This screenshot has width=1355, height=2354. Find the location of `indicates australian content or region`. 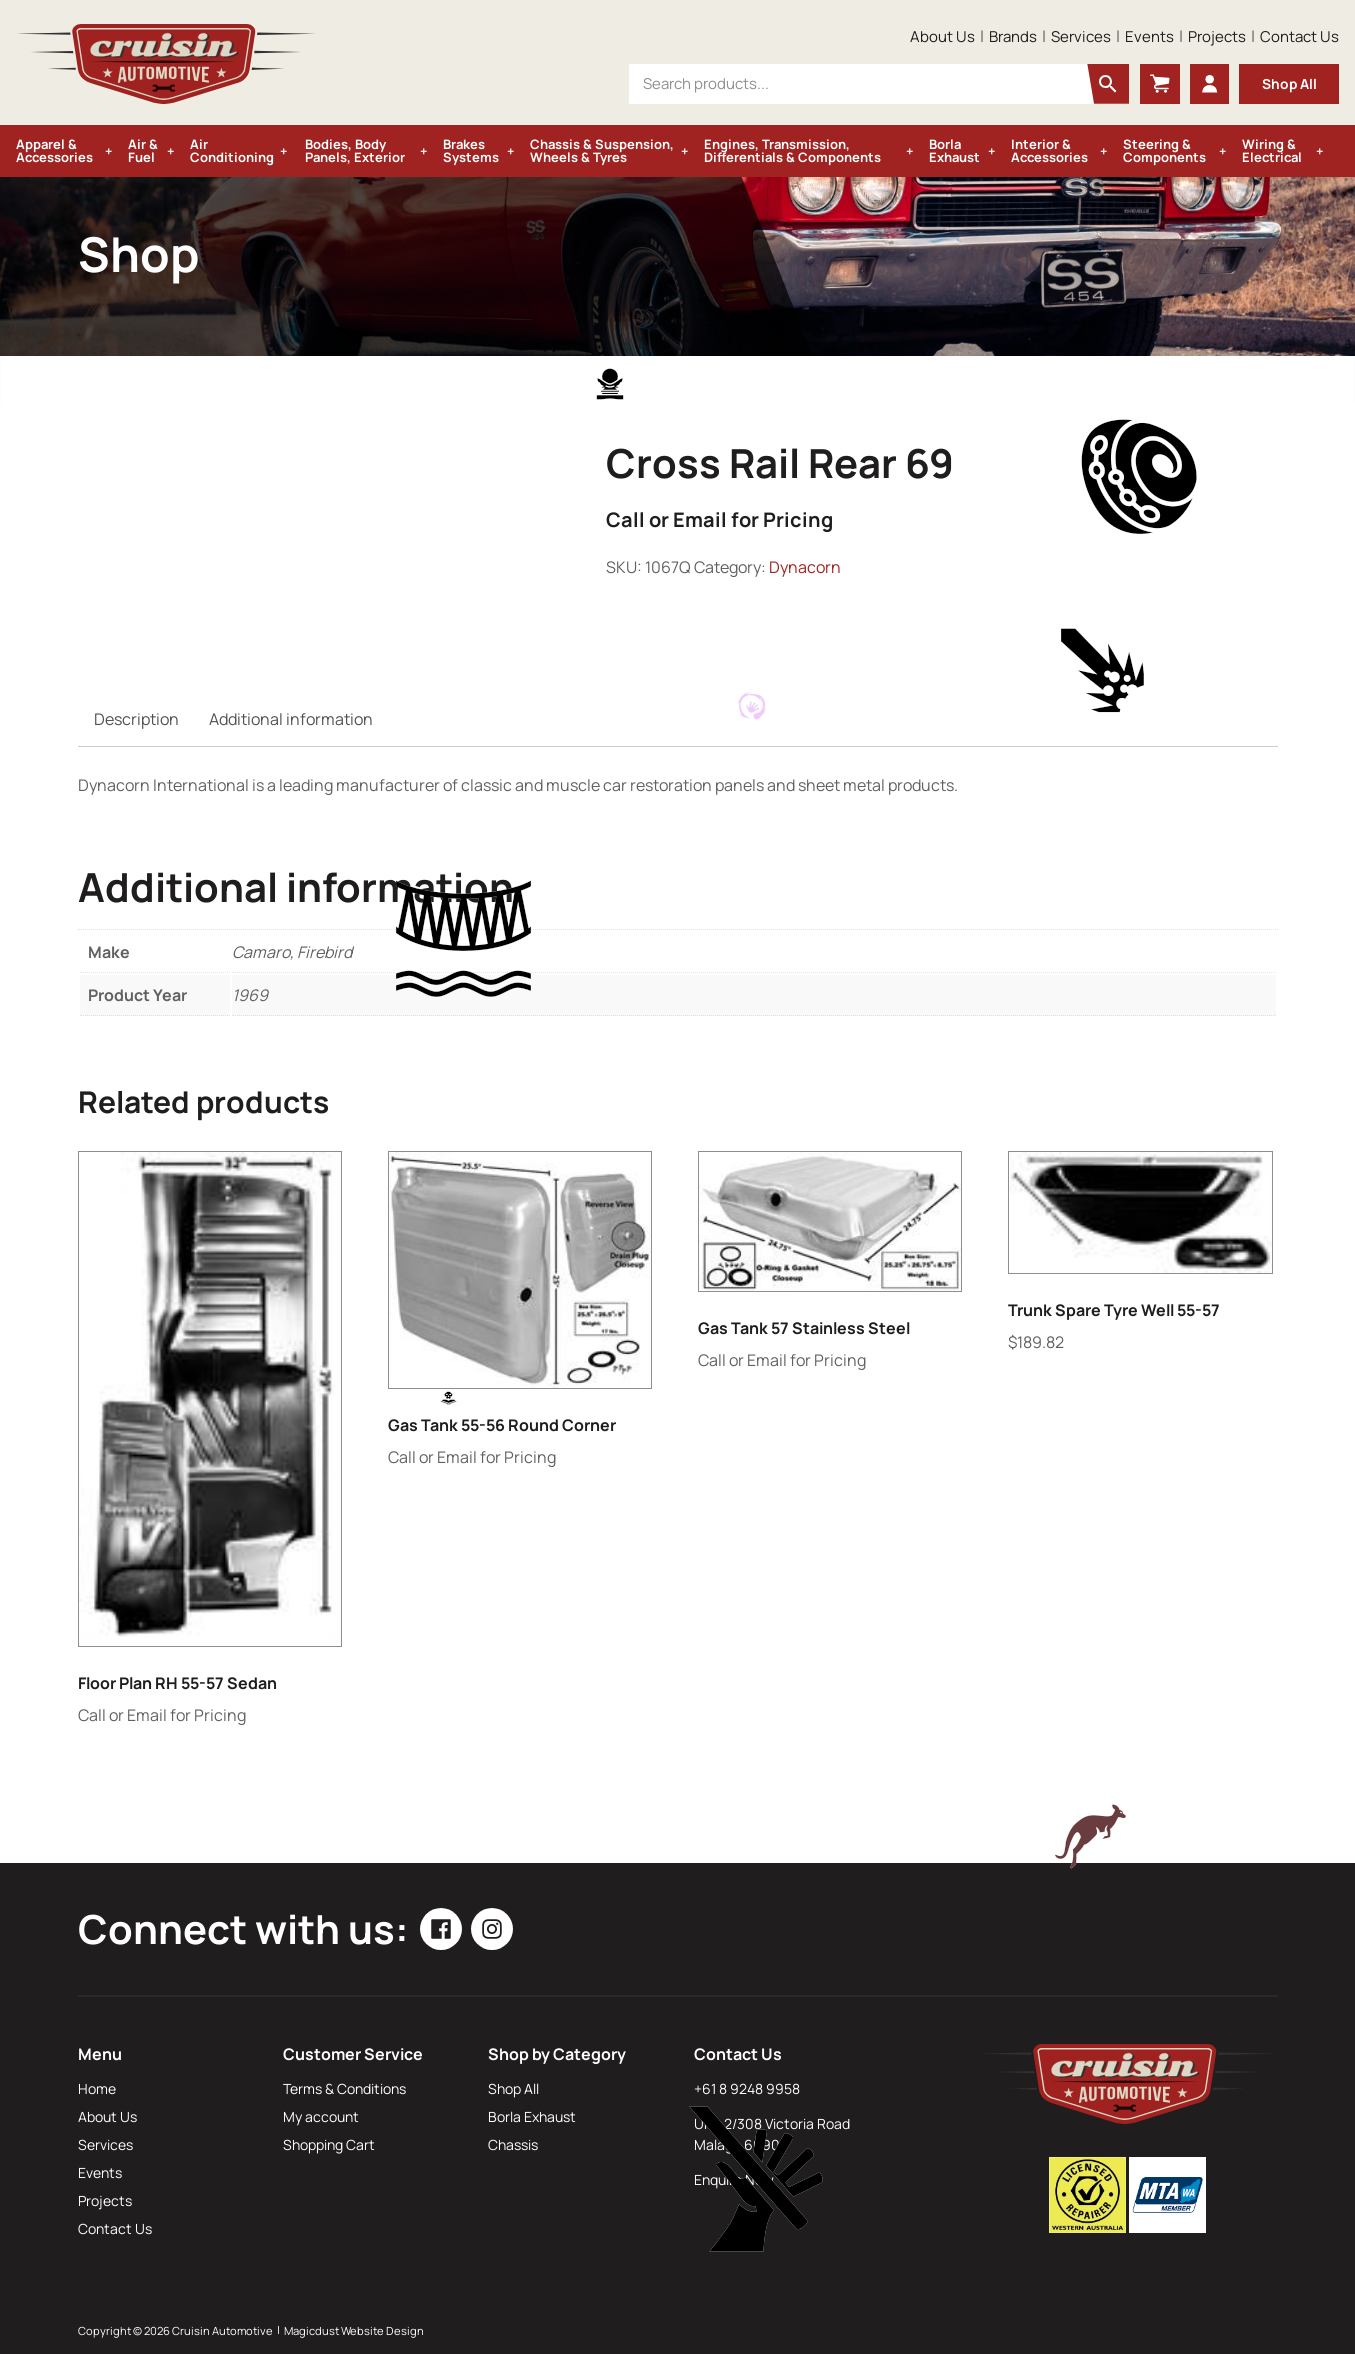

indicates australian content or region is located at coordinates (1090, 1836).